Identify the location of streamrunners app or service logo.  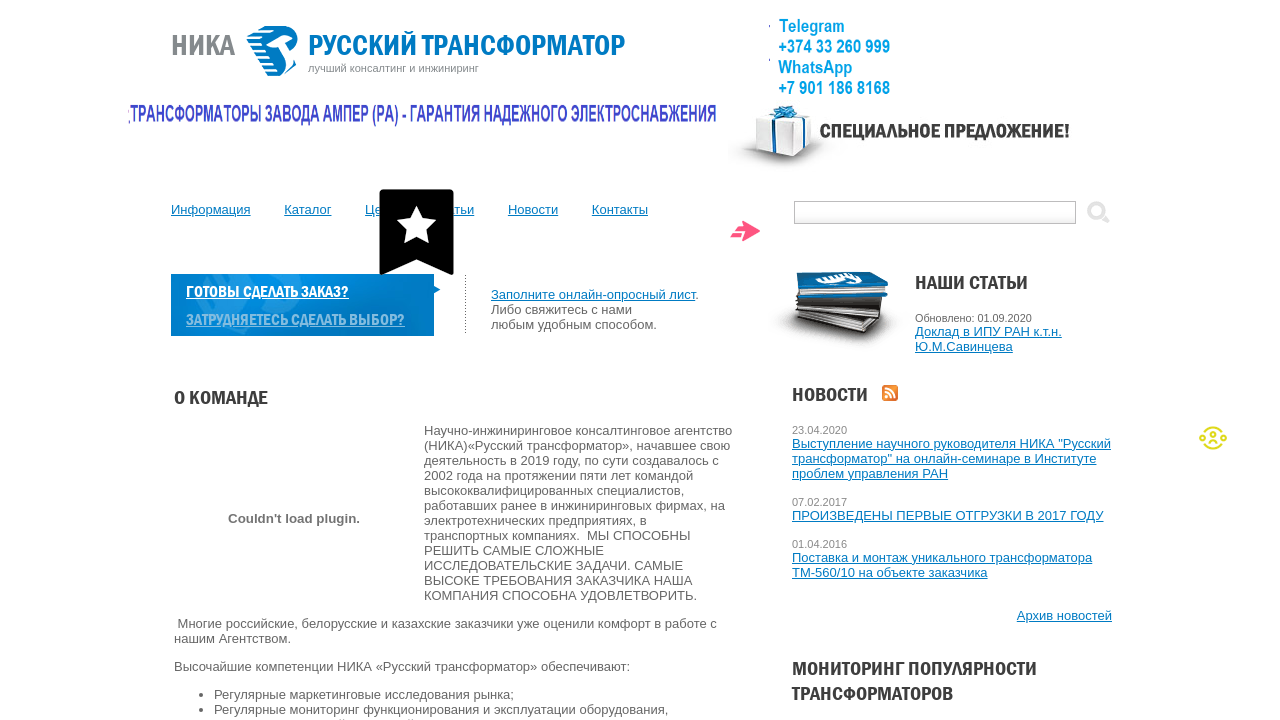
(745, 231).